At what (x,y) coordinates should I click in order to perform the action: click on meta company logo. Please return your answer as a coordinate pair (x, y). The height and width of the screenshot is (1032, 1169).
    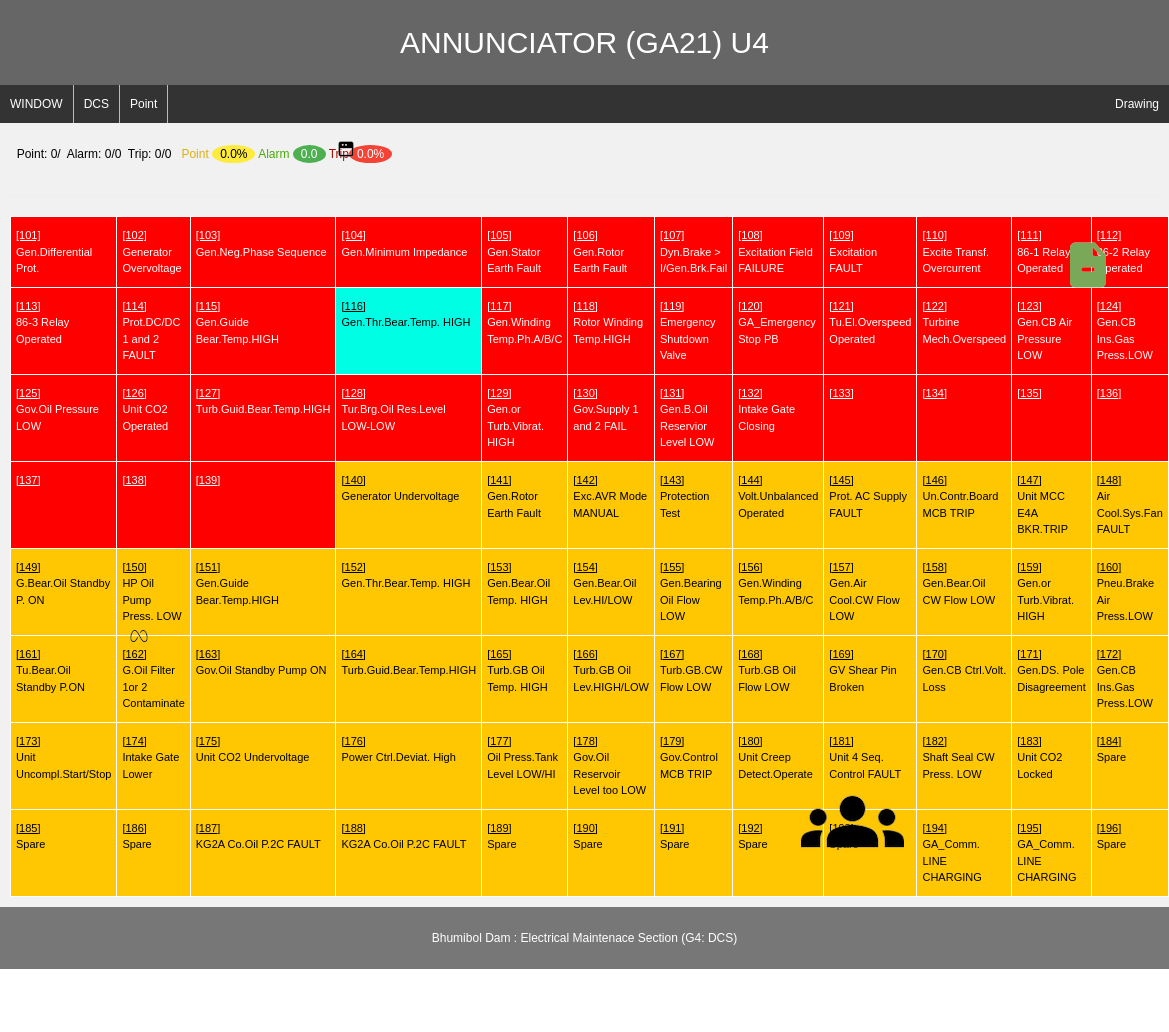
    Looking at the image, I should click on (139, 636).